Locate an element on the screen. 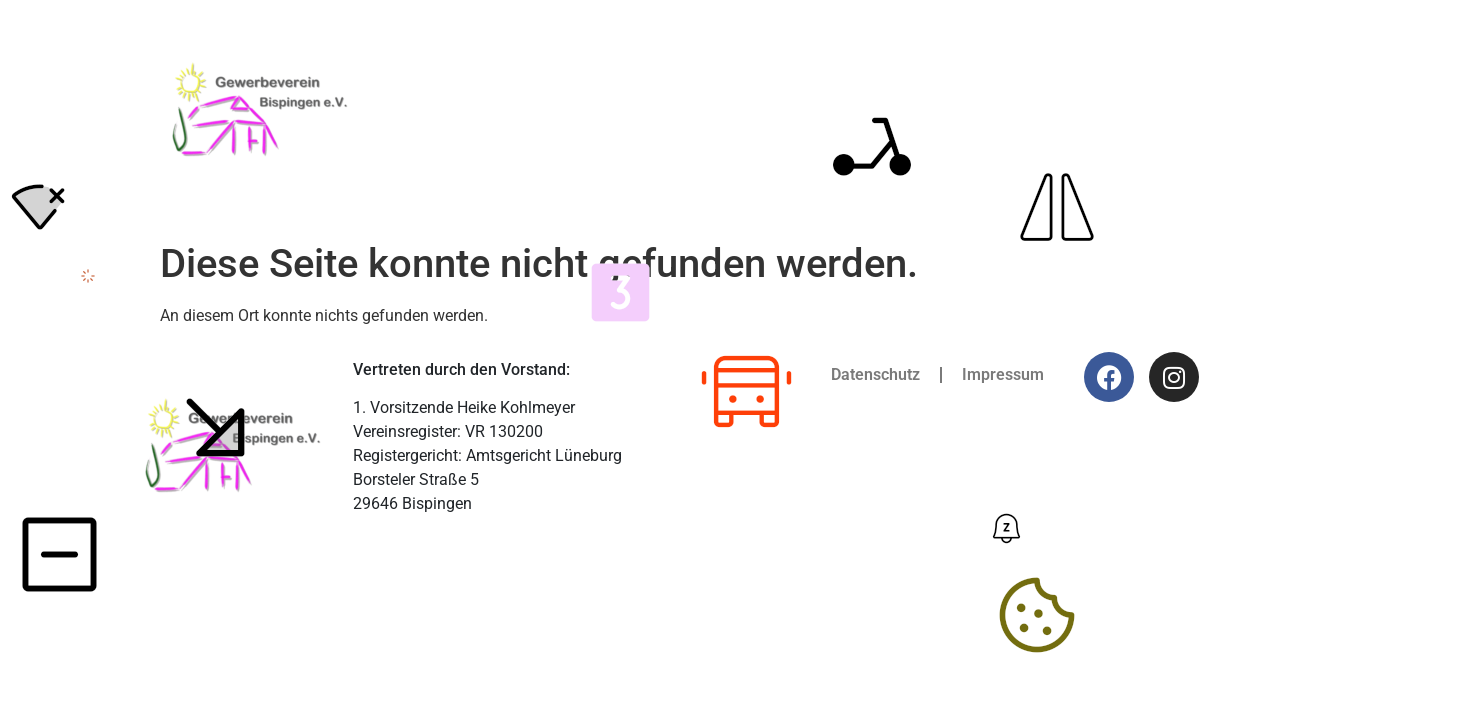  wifi connection unavailable or disconnected is located at coordinates (40, 207).